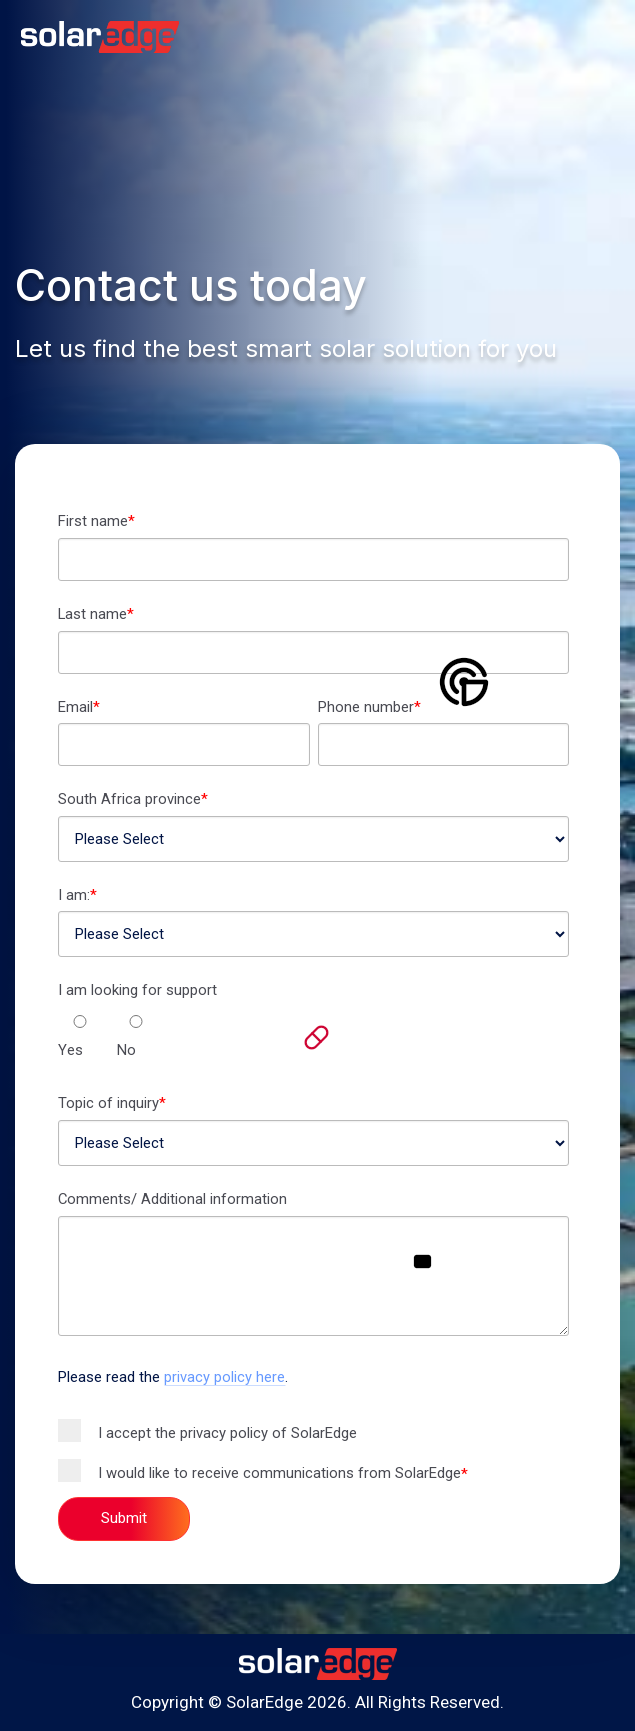 The image size is (635, 1731). Describe the element at coordinates (422, 1261) in the screenshot. I see `switch to landscape orientation` at that location.